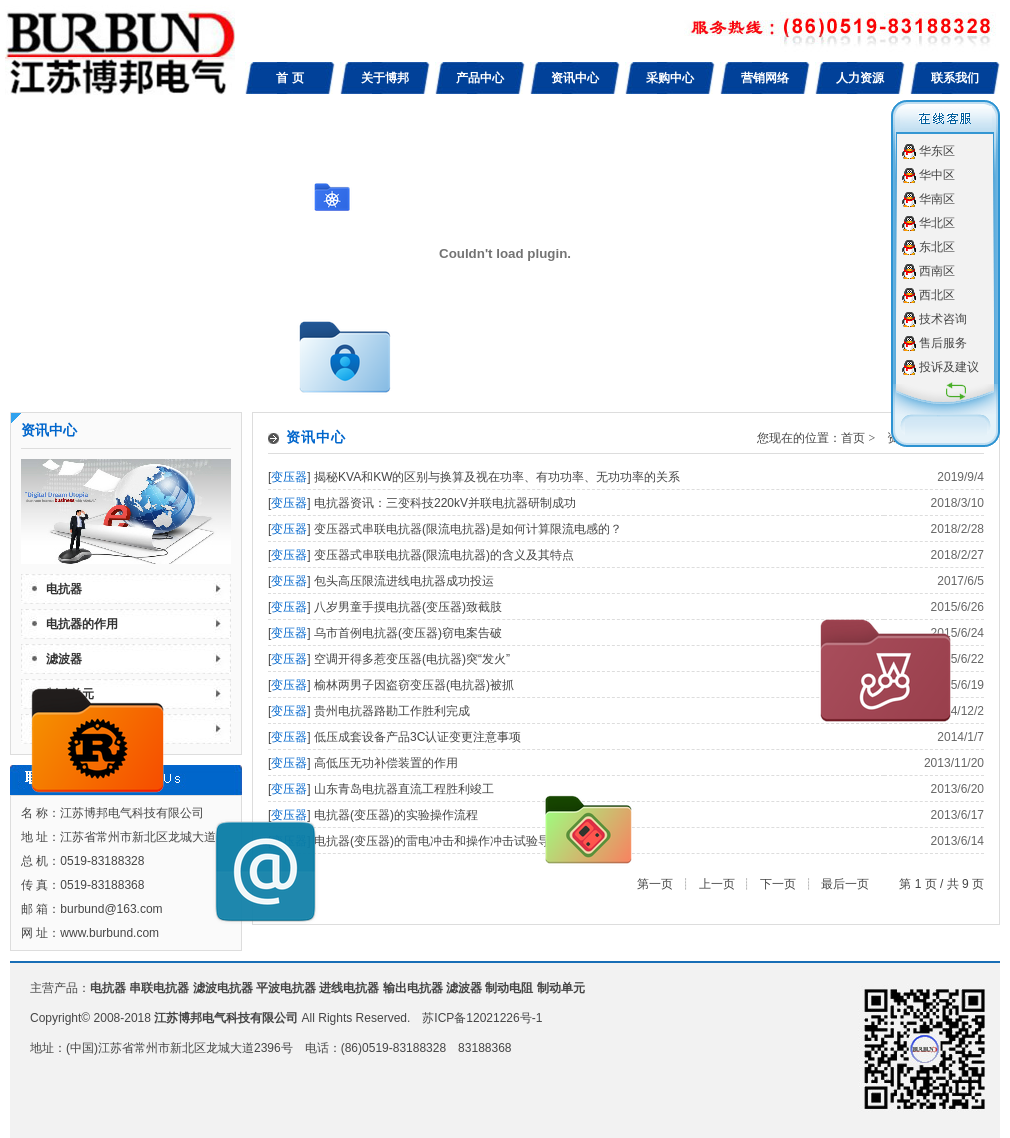  Describe the element at coordinates (956, 391) in the screenshot. I see `sync or refresh email messages` at that location.